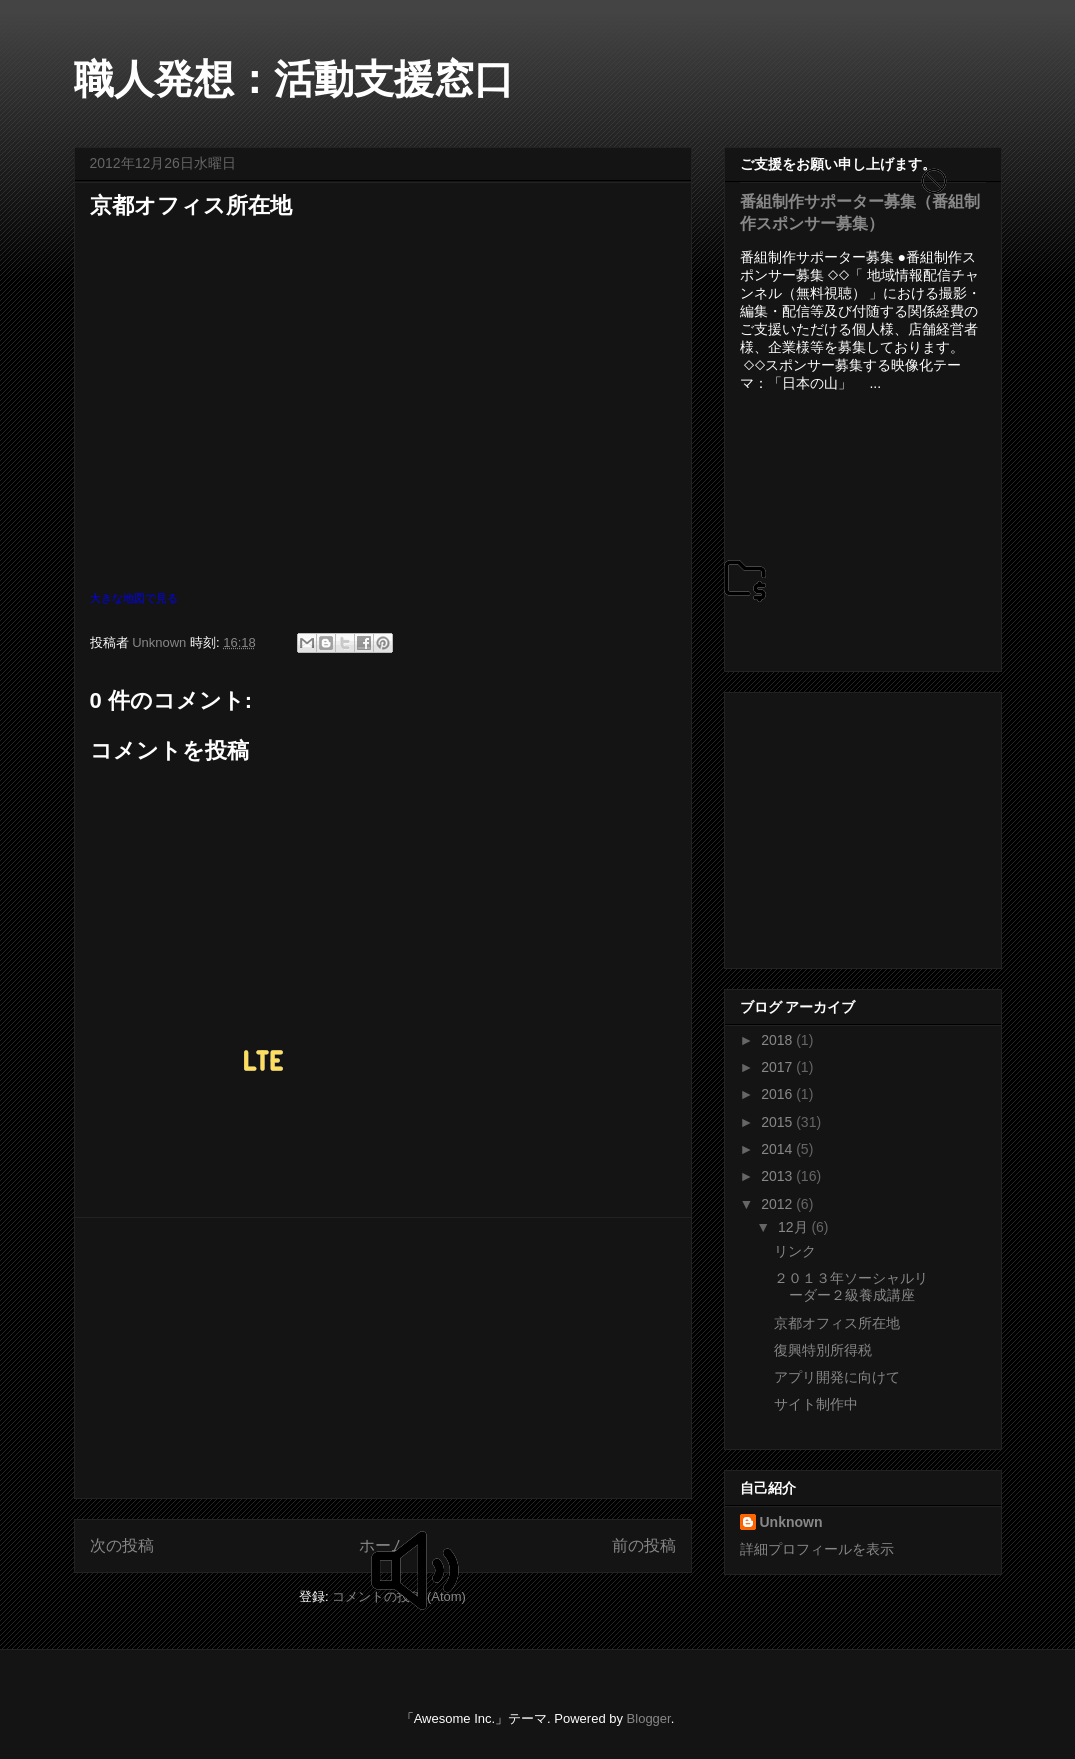 The width and height of the screenshot is (1075, 1759). What do you see at coordinates (934, 181) in the screenshot?
I see `indicates a blocked or prohibited action` at bounding box center [934, 181].